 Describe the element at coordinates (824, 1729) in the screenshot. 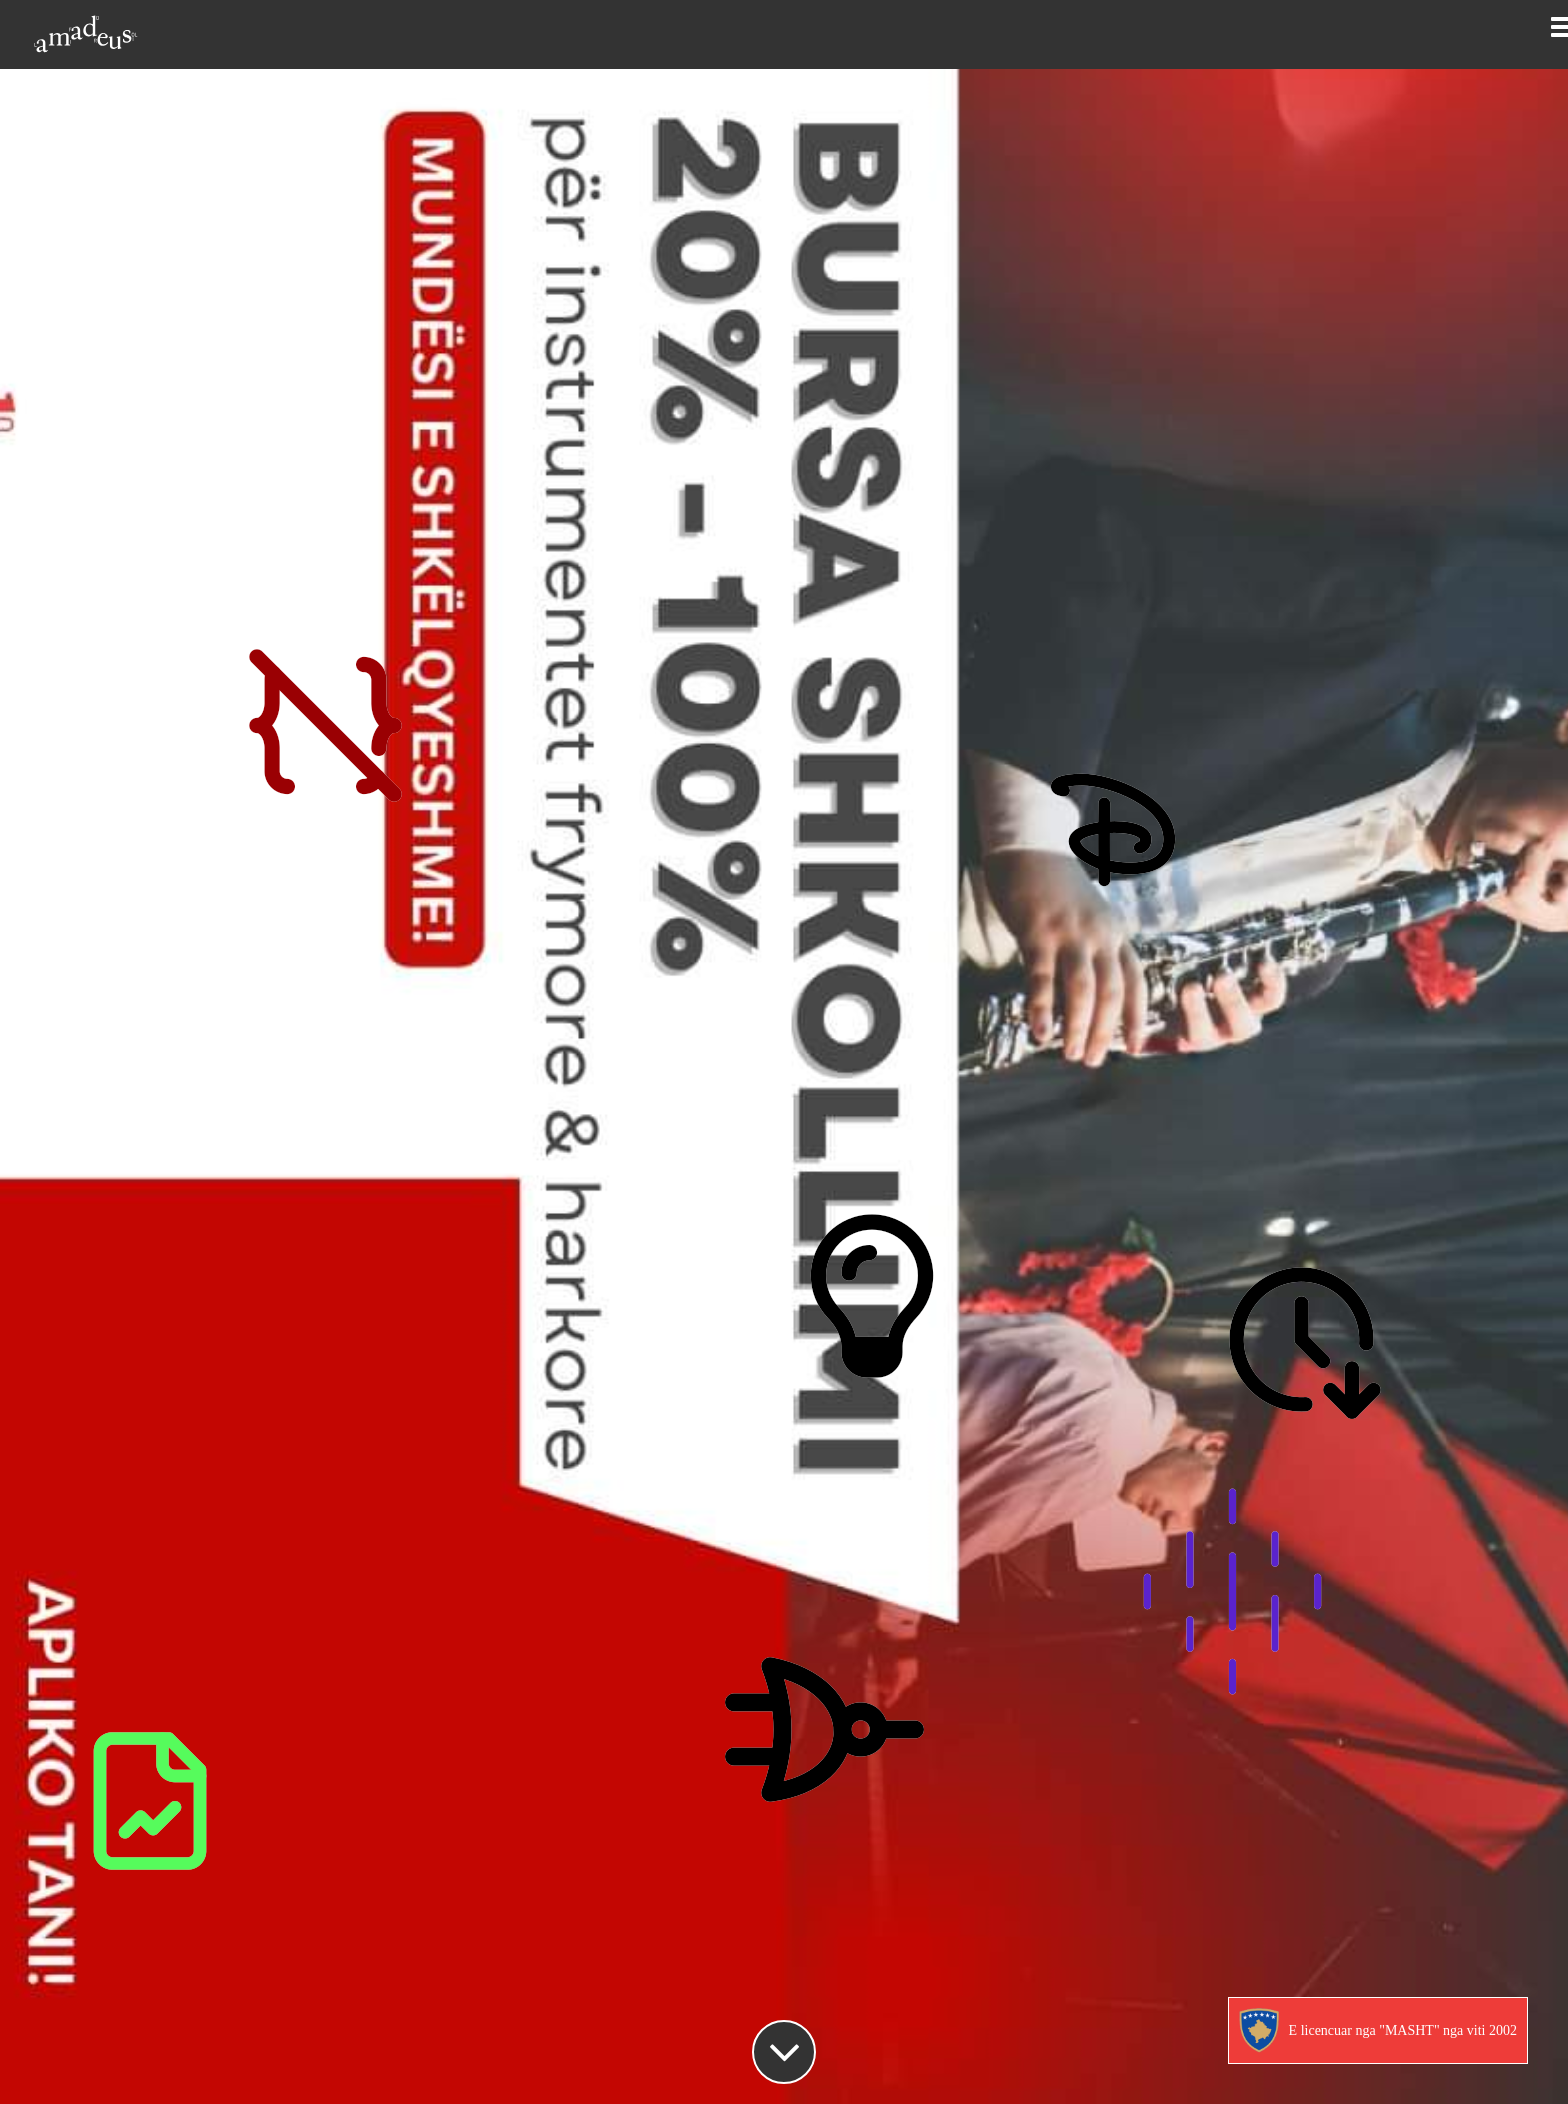

I see `NOR logic gate symbol for circuit diagrams` at that location.